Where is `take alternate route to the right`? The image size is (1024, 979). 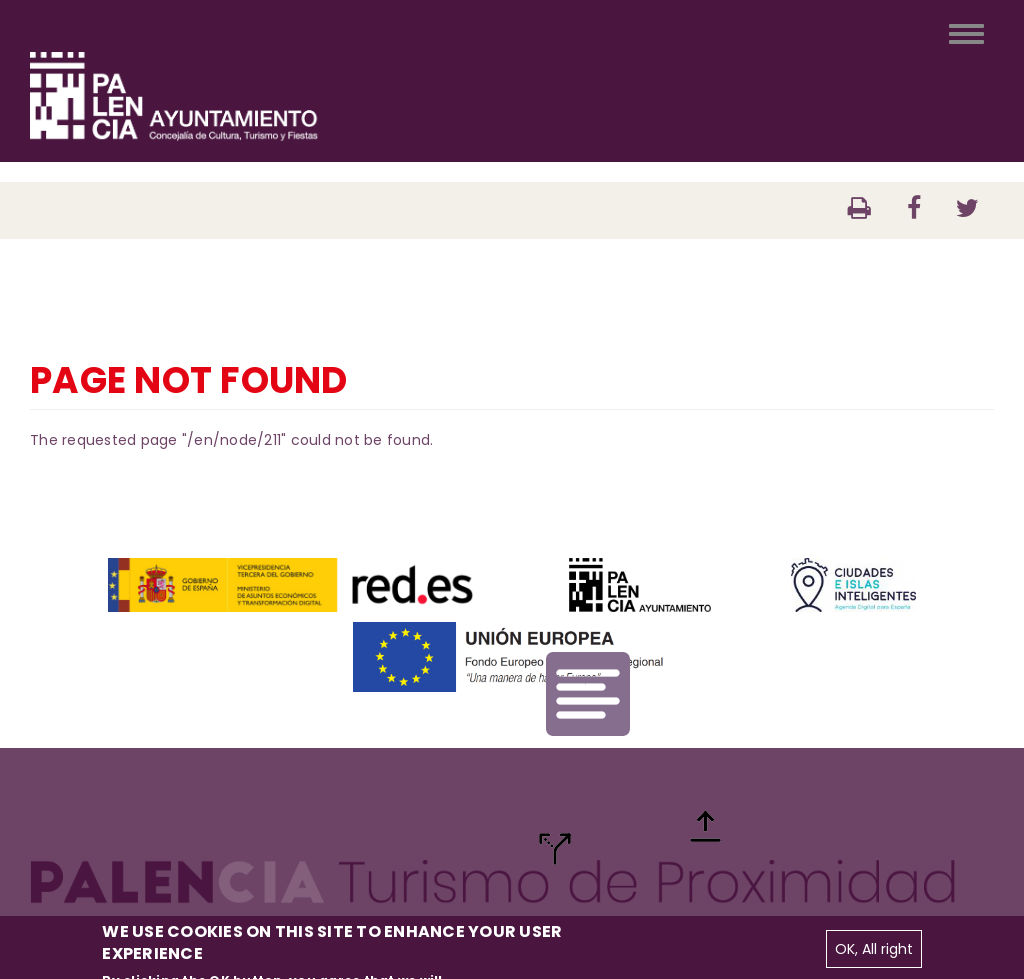 take alternate route to the right is located at coordinates (555, 849).